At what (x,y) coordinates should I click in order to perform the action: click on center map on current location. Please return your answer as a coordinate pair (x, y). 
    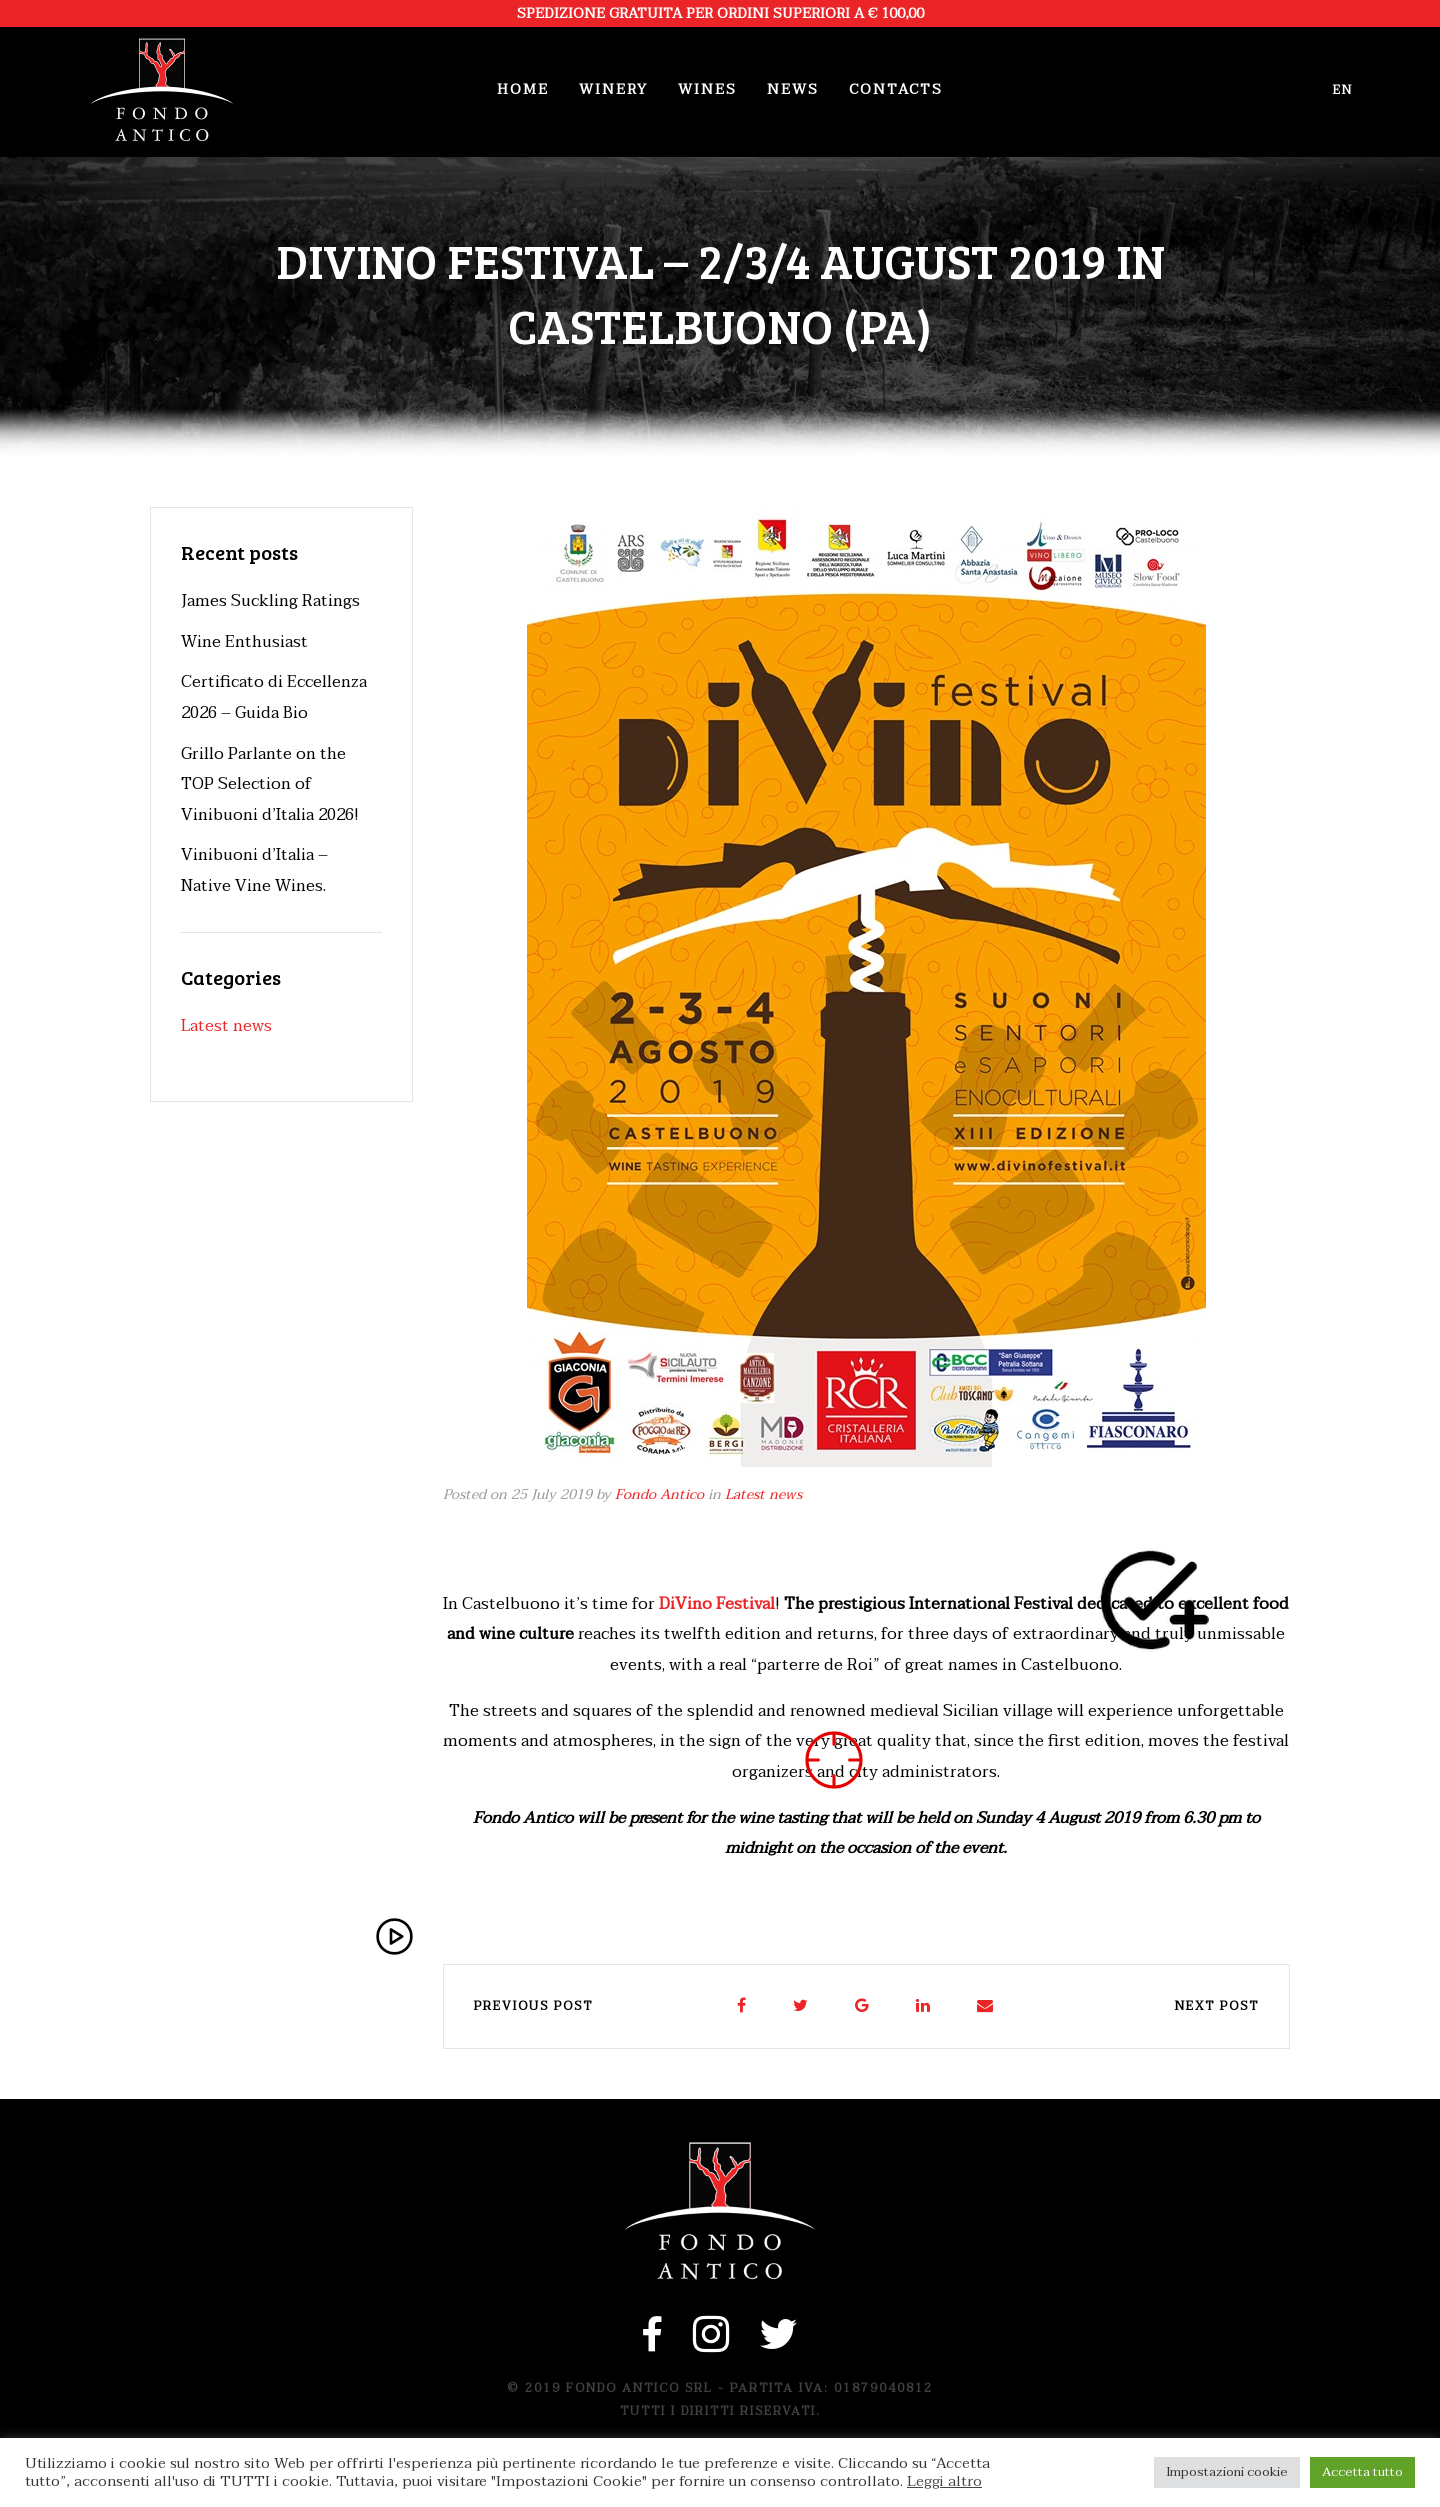
    Looking at the image, I should click on (834, 1760).